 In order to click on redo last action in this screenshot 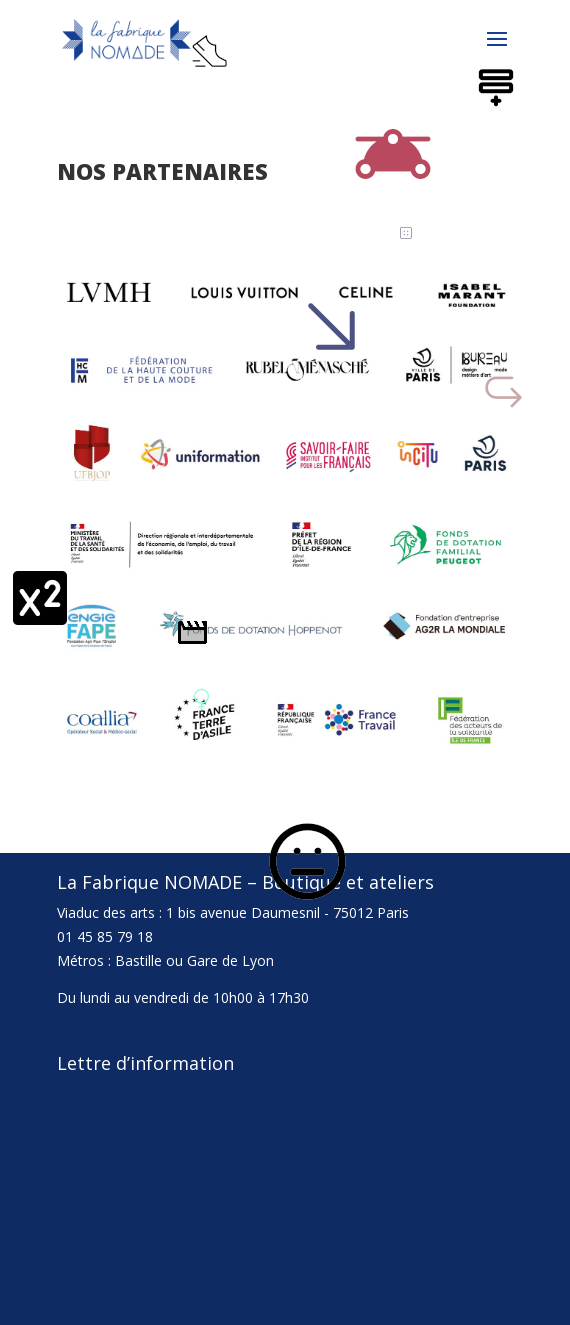, I will do `click(503, 390)`.